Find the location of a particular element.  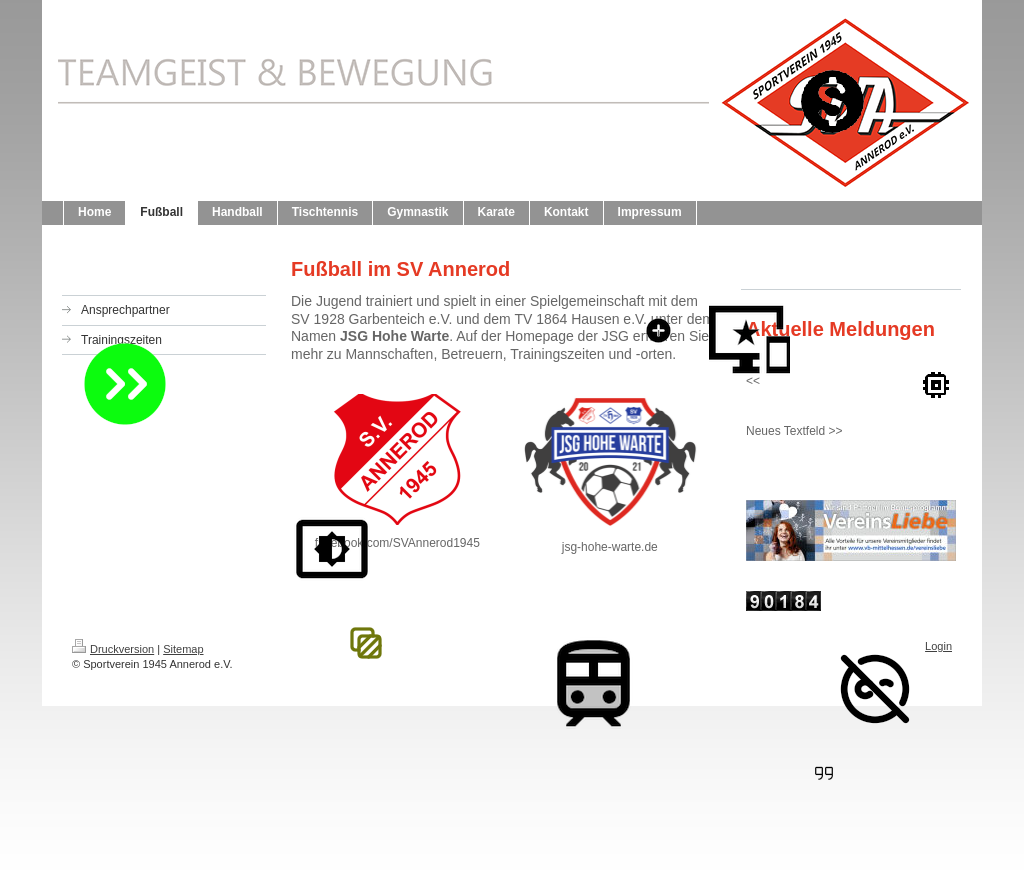

indicates content is not under creative commons license is located at coordinates (875, 689).